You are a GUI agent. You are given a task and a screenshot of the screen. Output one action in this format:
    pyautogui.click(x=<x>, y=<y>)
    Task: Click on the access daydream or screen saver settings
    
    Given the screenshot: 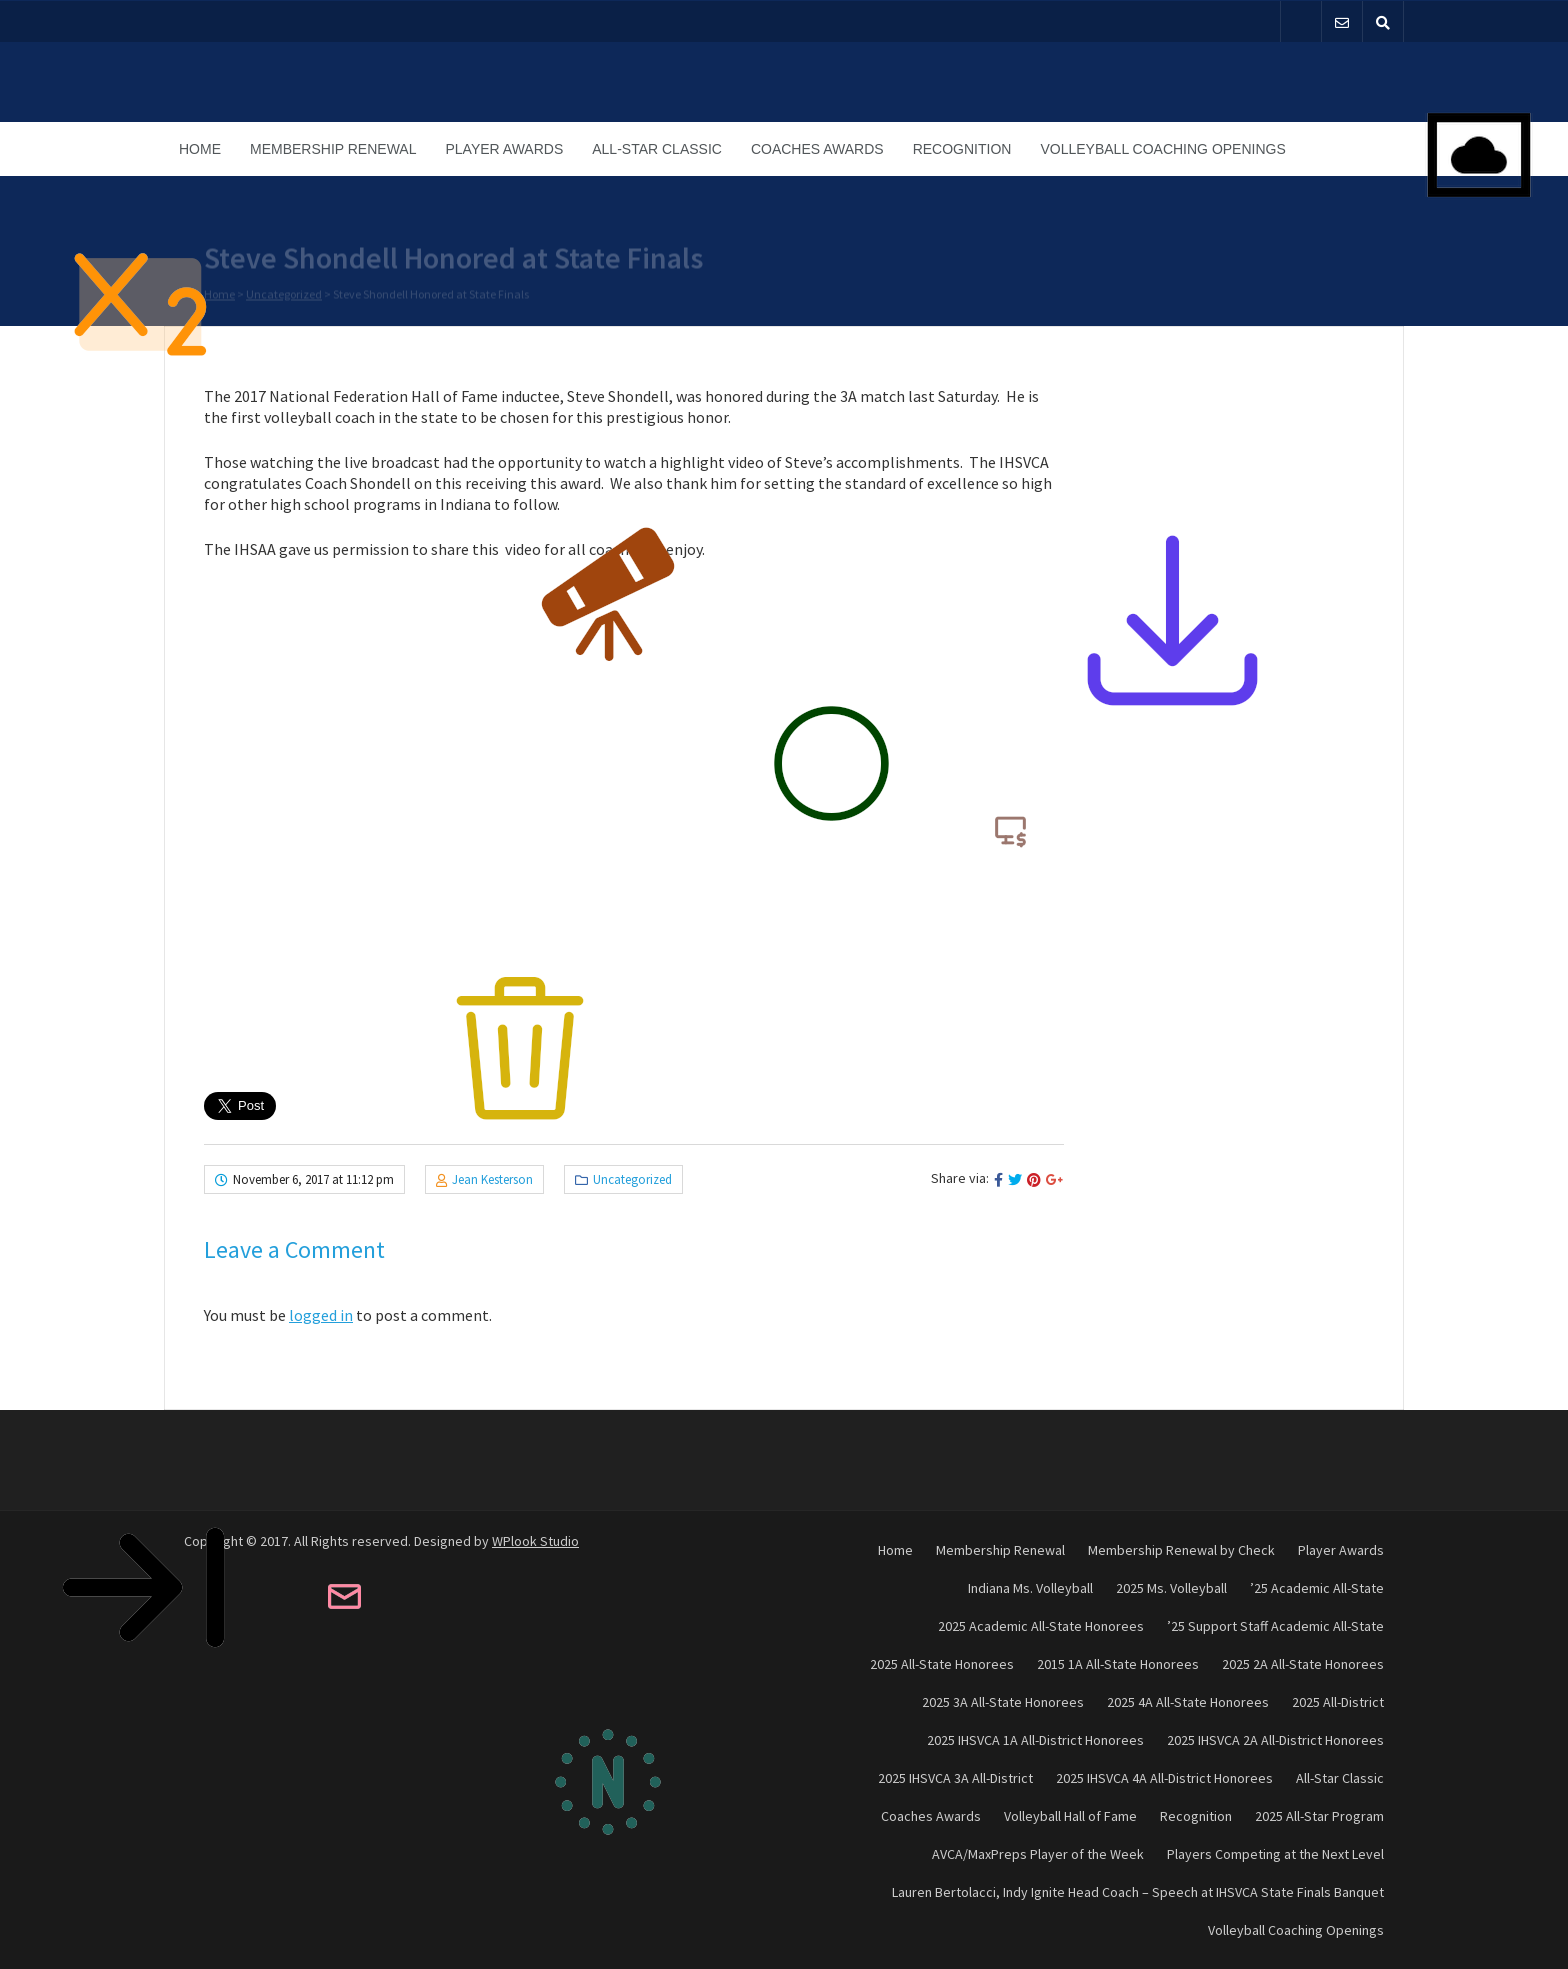 What is the action you would take?
    pyautogui.click(x=1479, y=155)
    